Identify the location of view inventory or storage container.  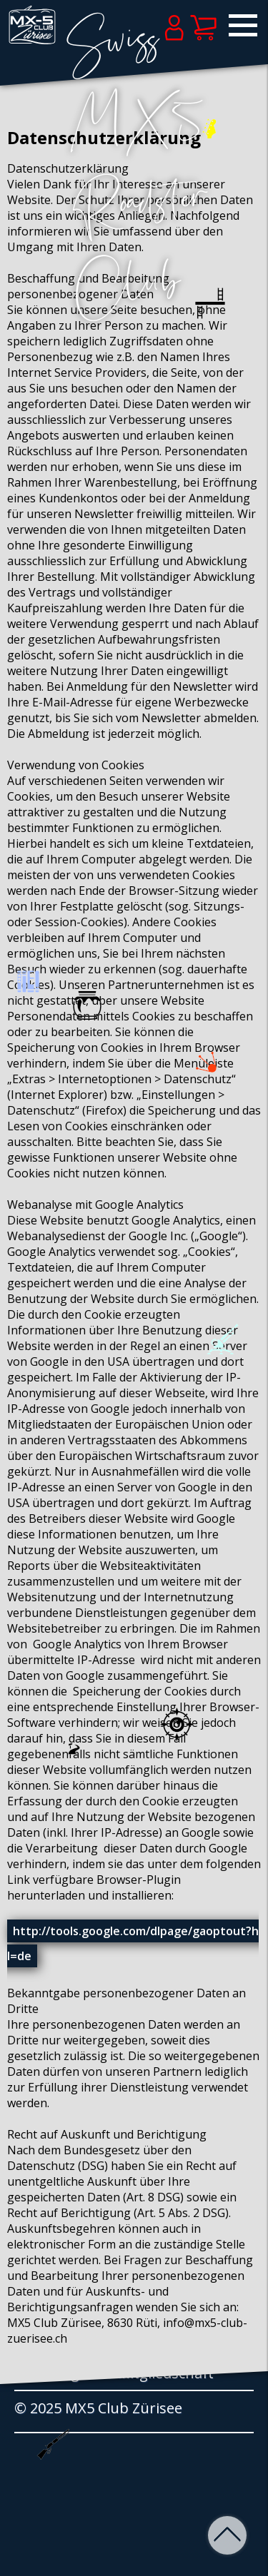
(87, 1005).